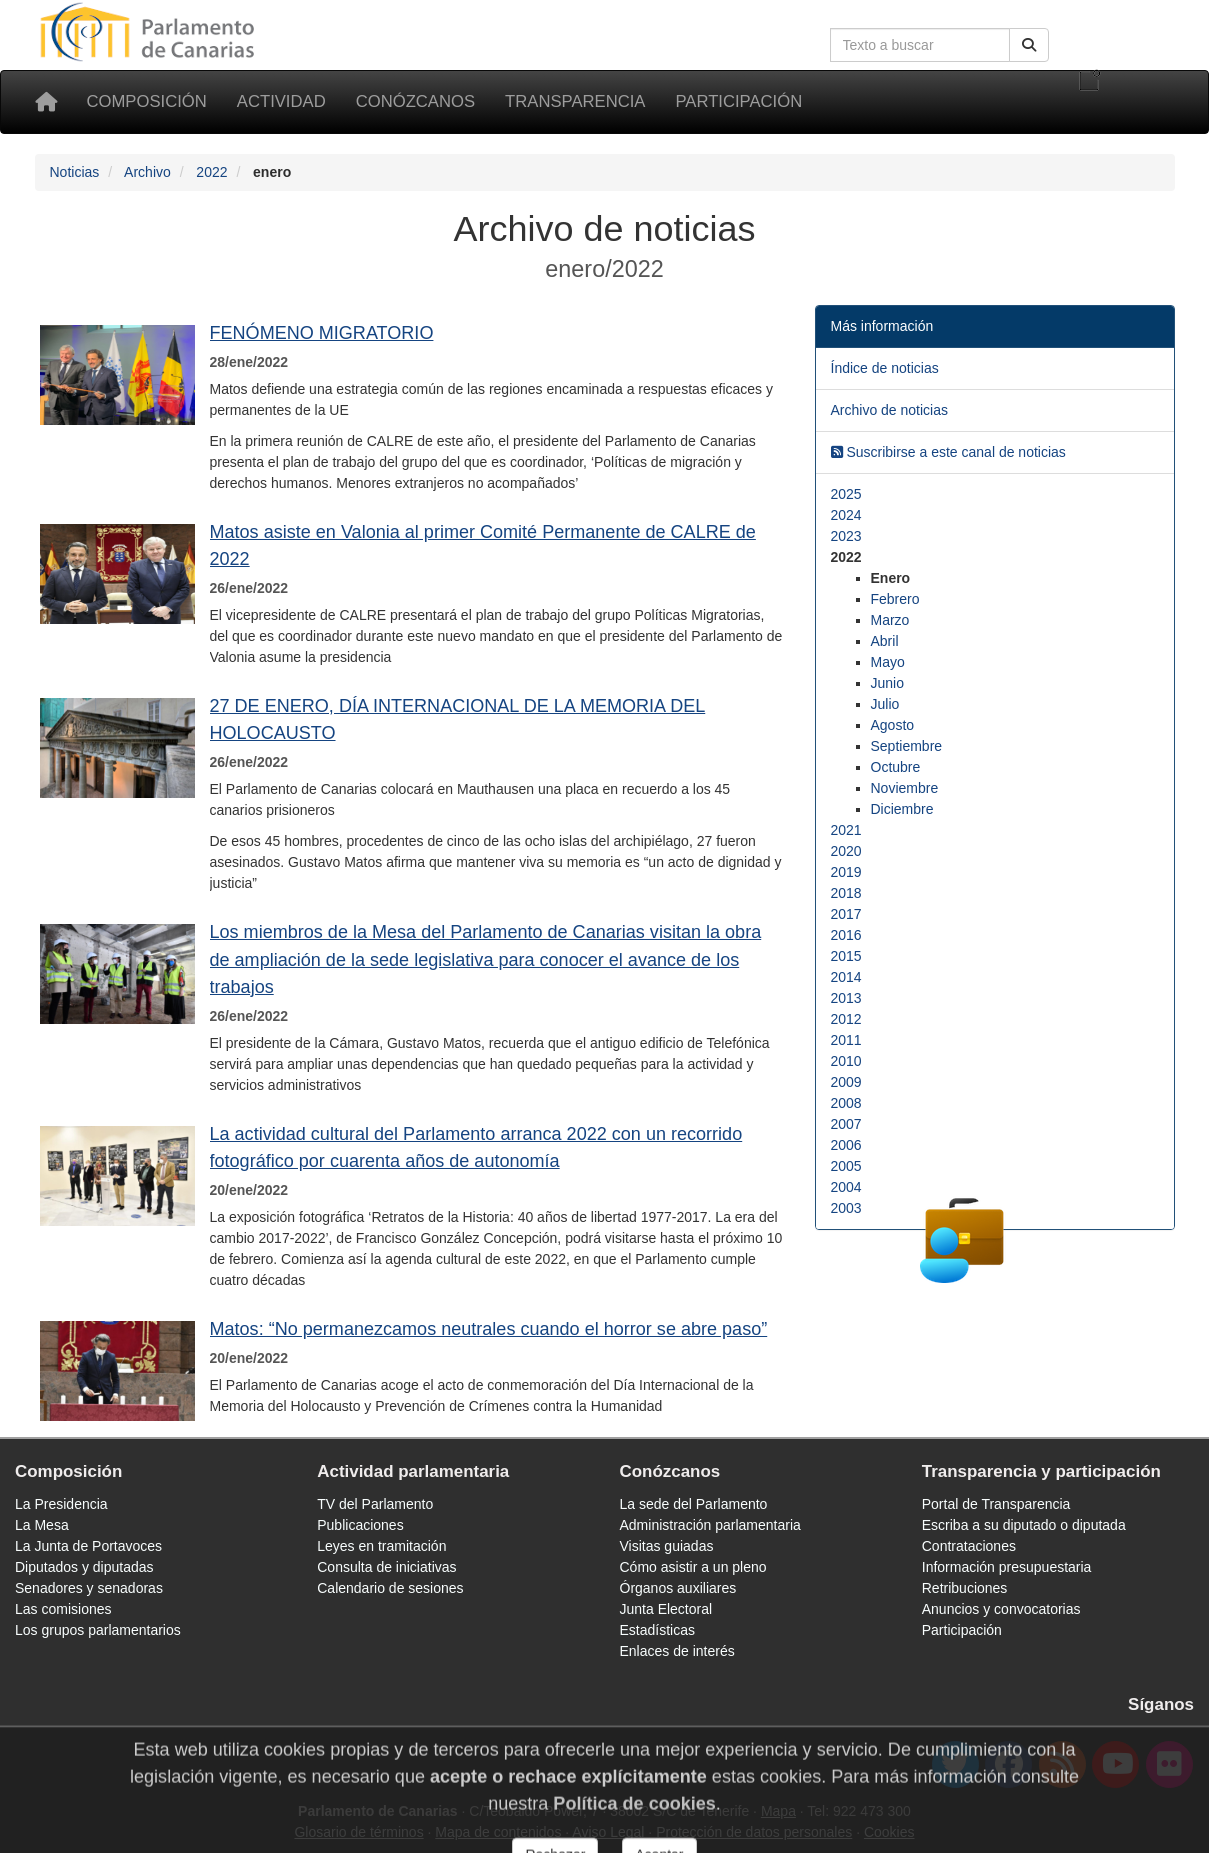 This screenshot has width=1209, height=1853. Describe the element at coordinates (964, 1238) in the screenshot. I see `access your work profile or business account` at that location.